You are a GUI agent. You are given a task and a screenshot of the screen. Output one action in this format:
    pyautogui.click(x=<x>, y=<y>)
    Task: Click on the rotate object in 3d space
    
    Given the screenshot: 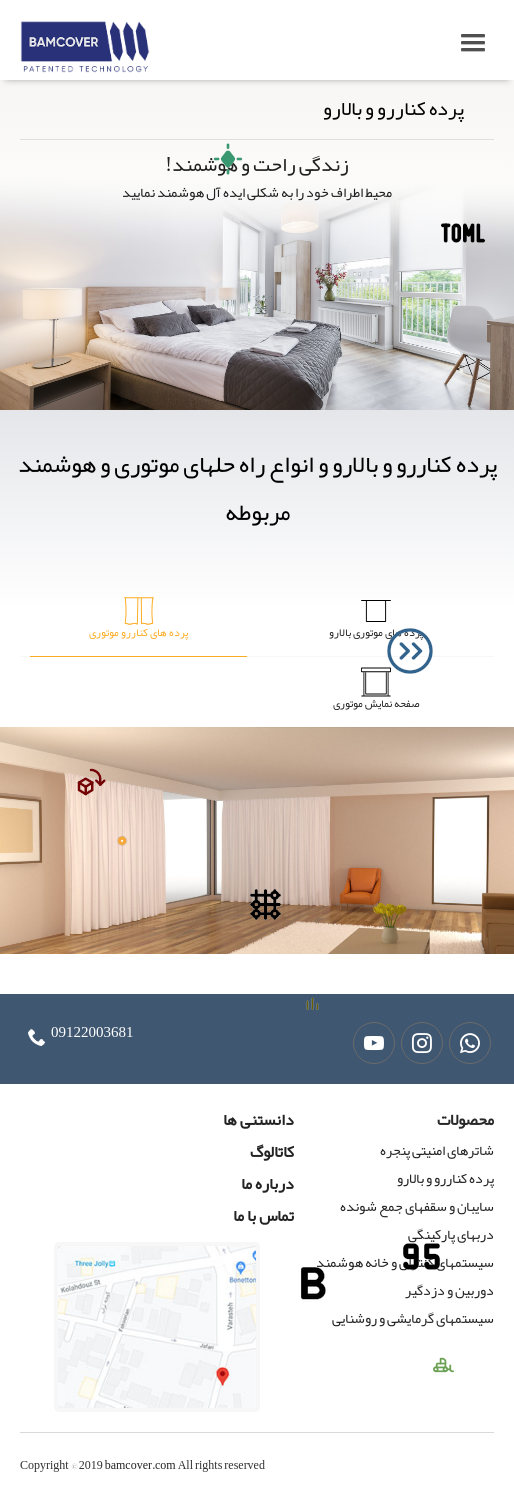 What is the action you would take?
    pyautogui.click(x=91, y=782)
    